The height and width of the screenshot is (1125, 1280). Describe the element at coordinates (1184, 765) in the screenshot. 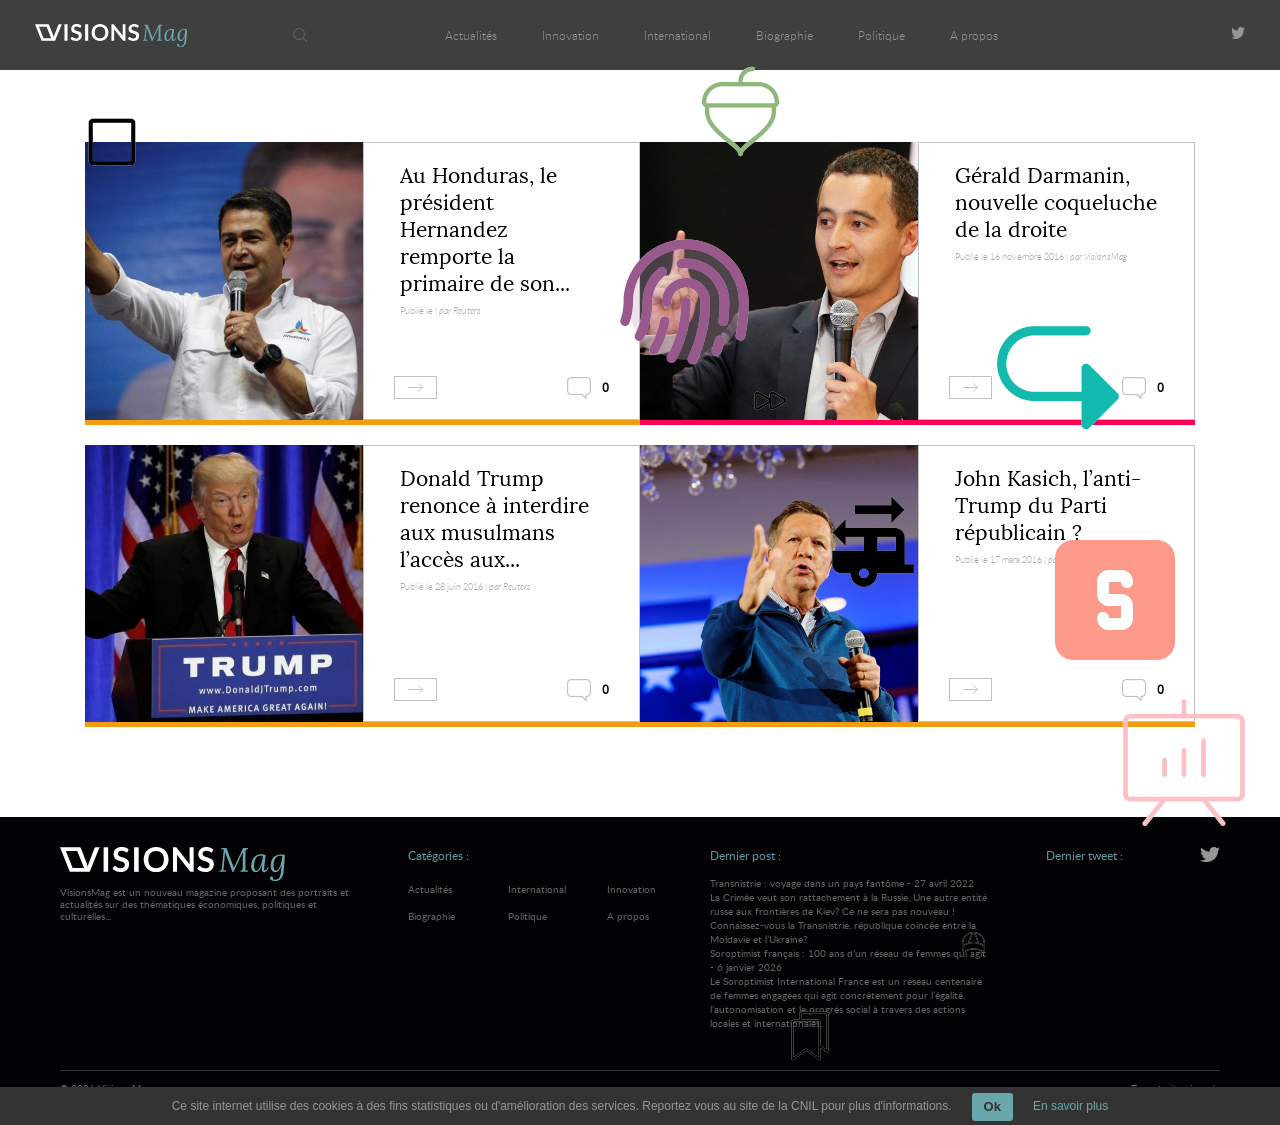

I see `view presentation with chart data` at that location.